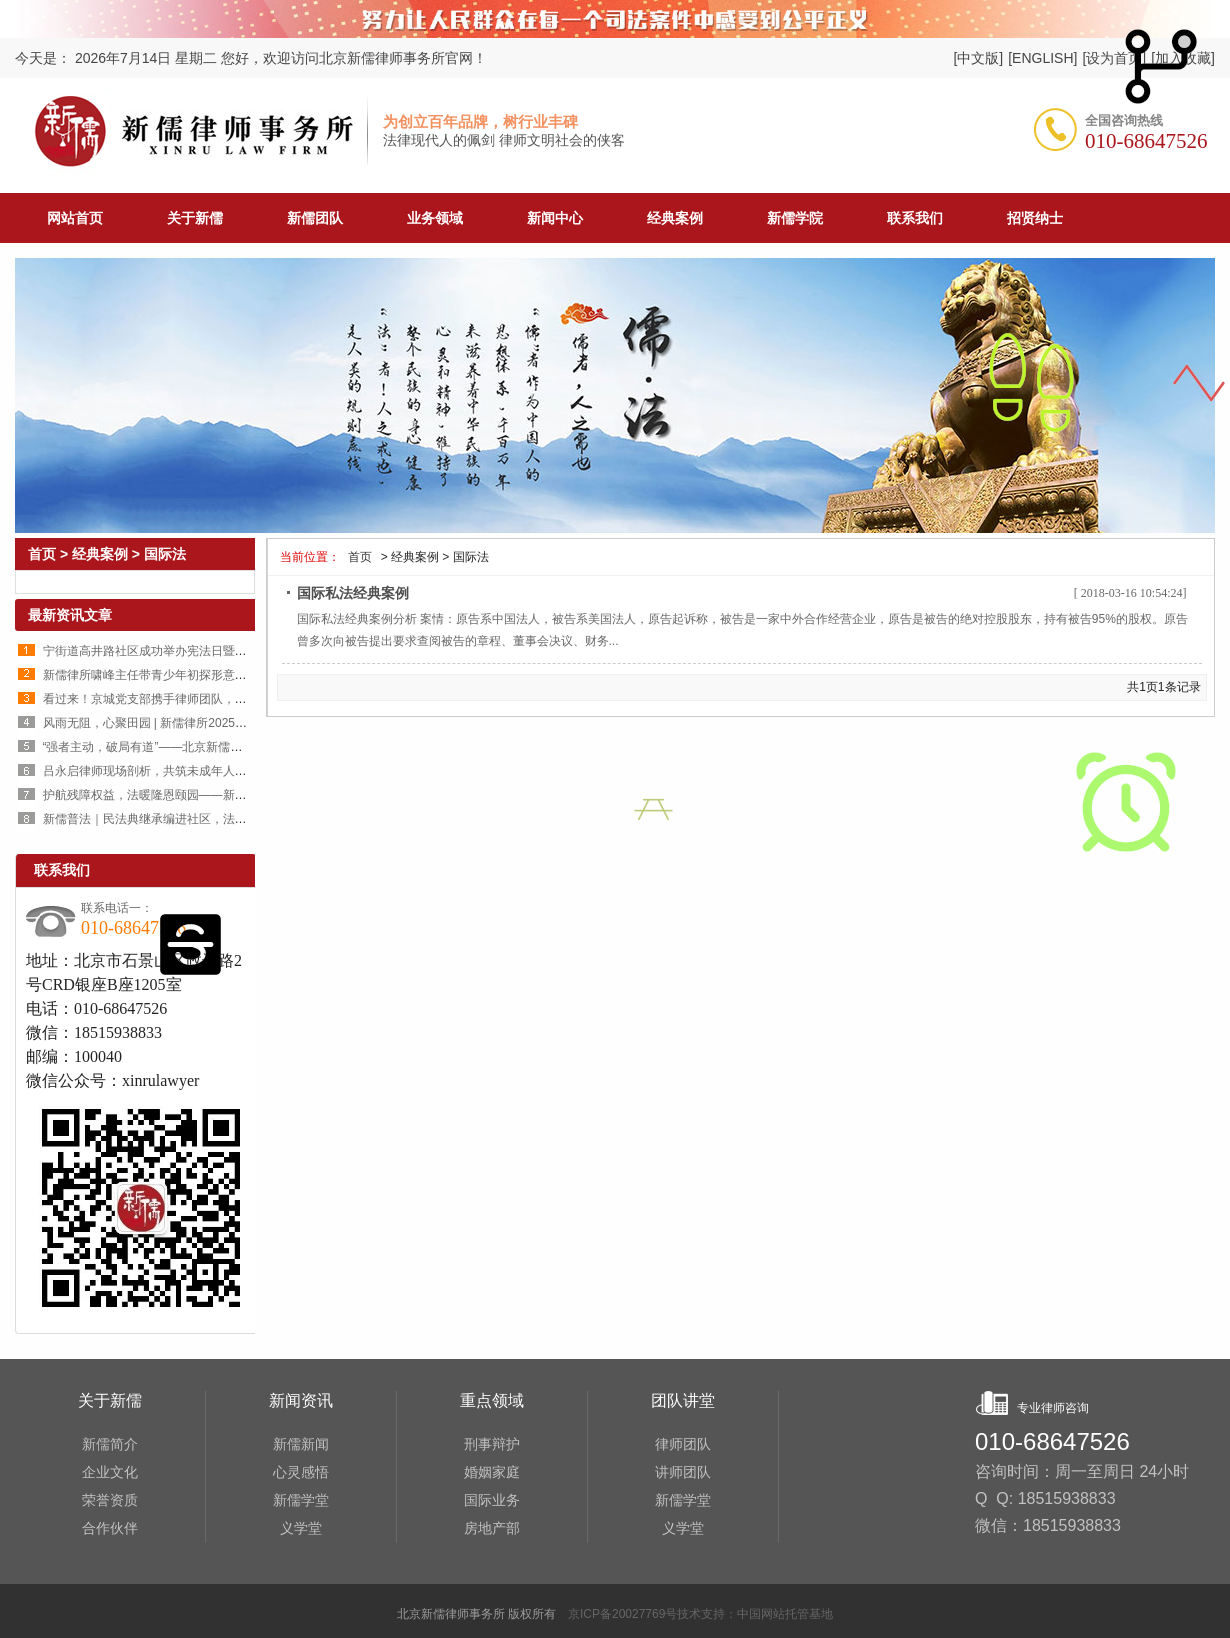  I want to click on apply strikethrough formatting to selected text, so click(190, 944).